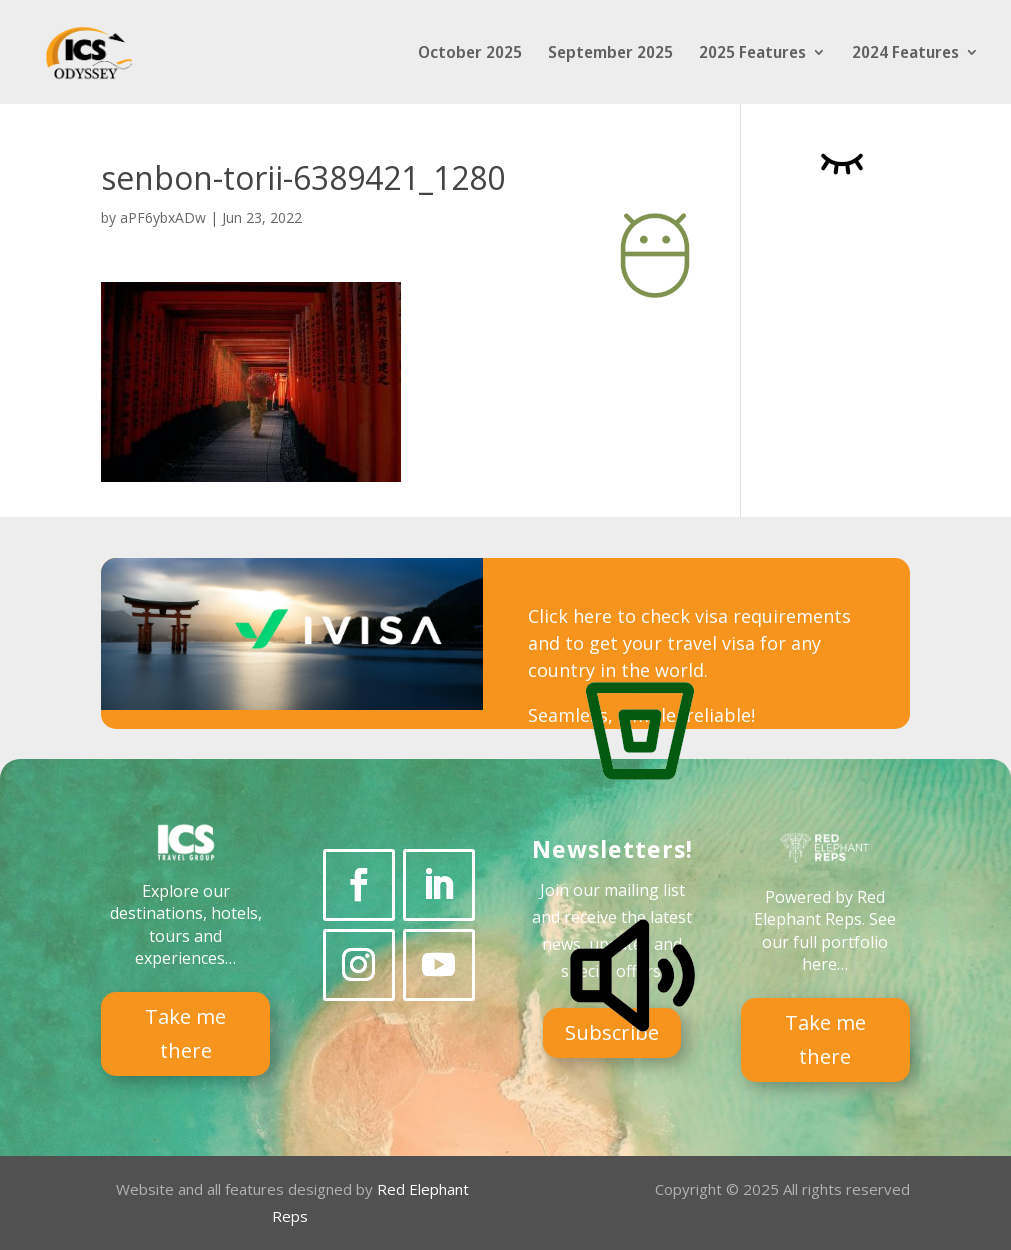 This screenshot has width=1011, height=1250. I want to click on android device or system settings, so click(655, 254).